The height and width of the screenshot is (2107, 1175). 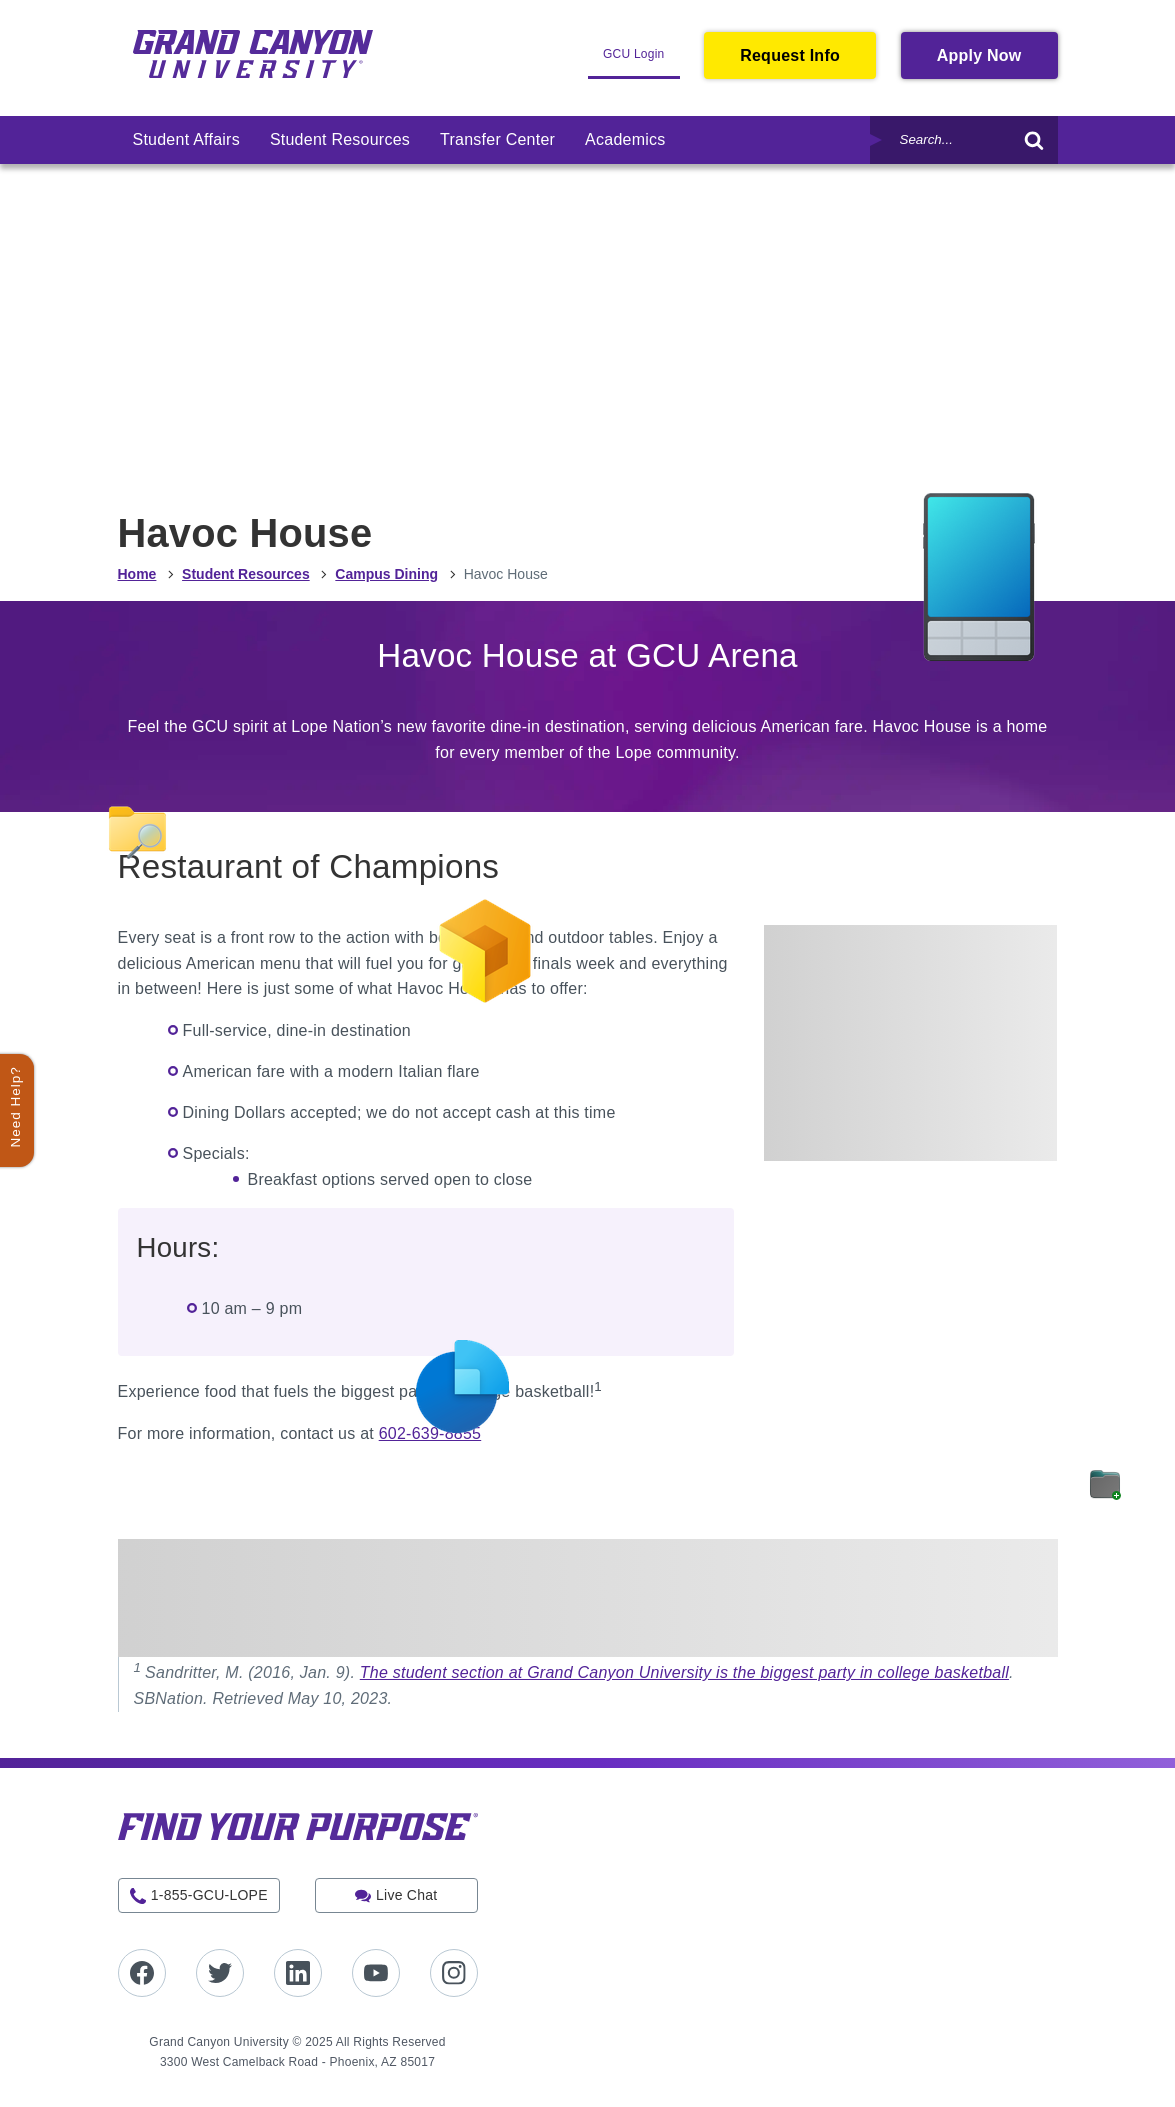 I want to click on create a new folder, so click(x=1105, y=1484).